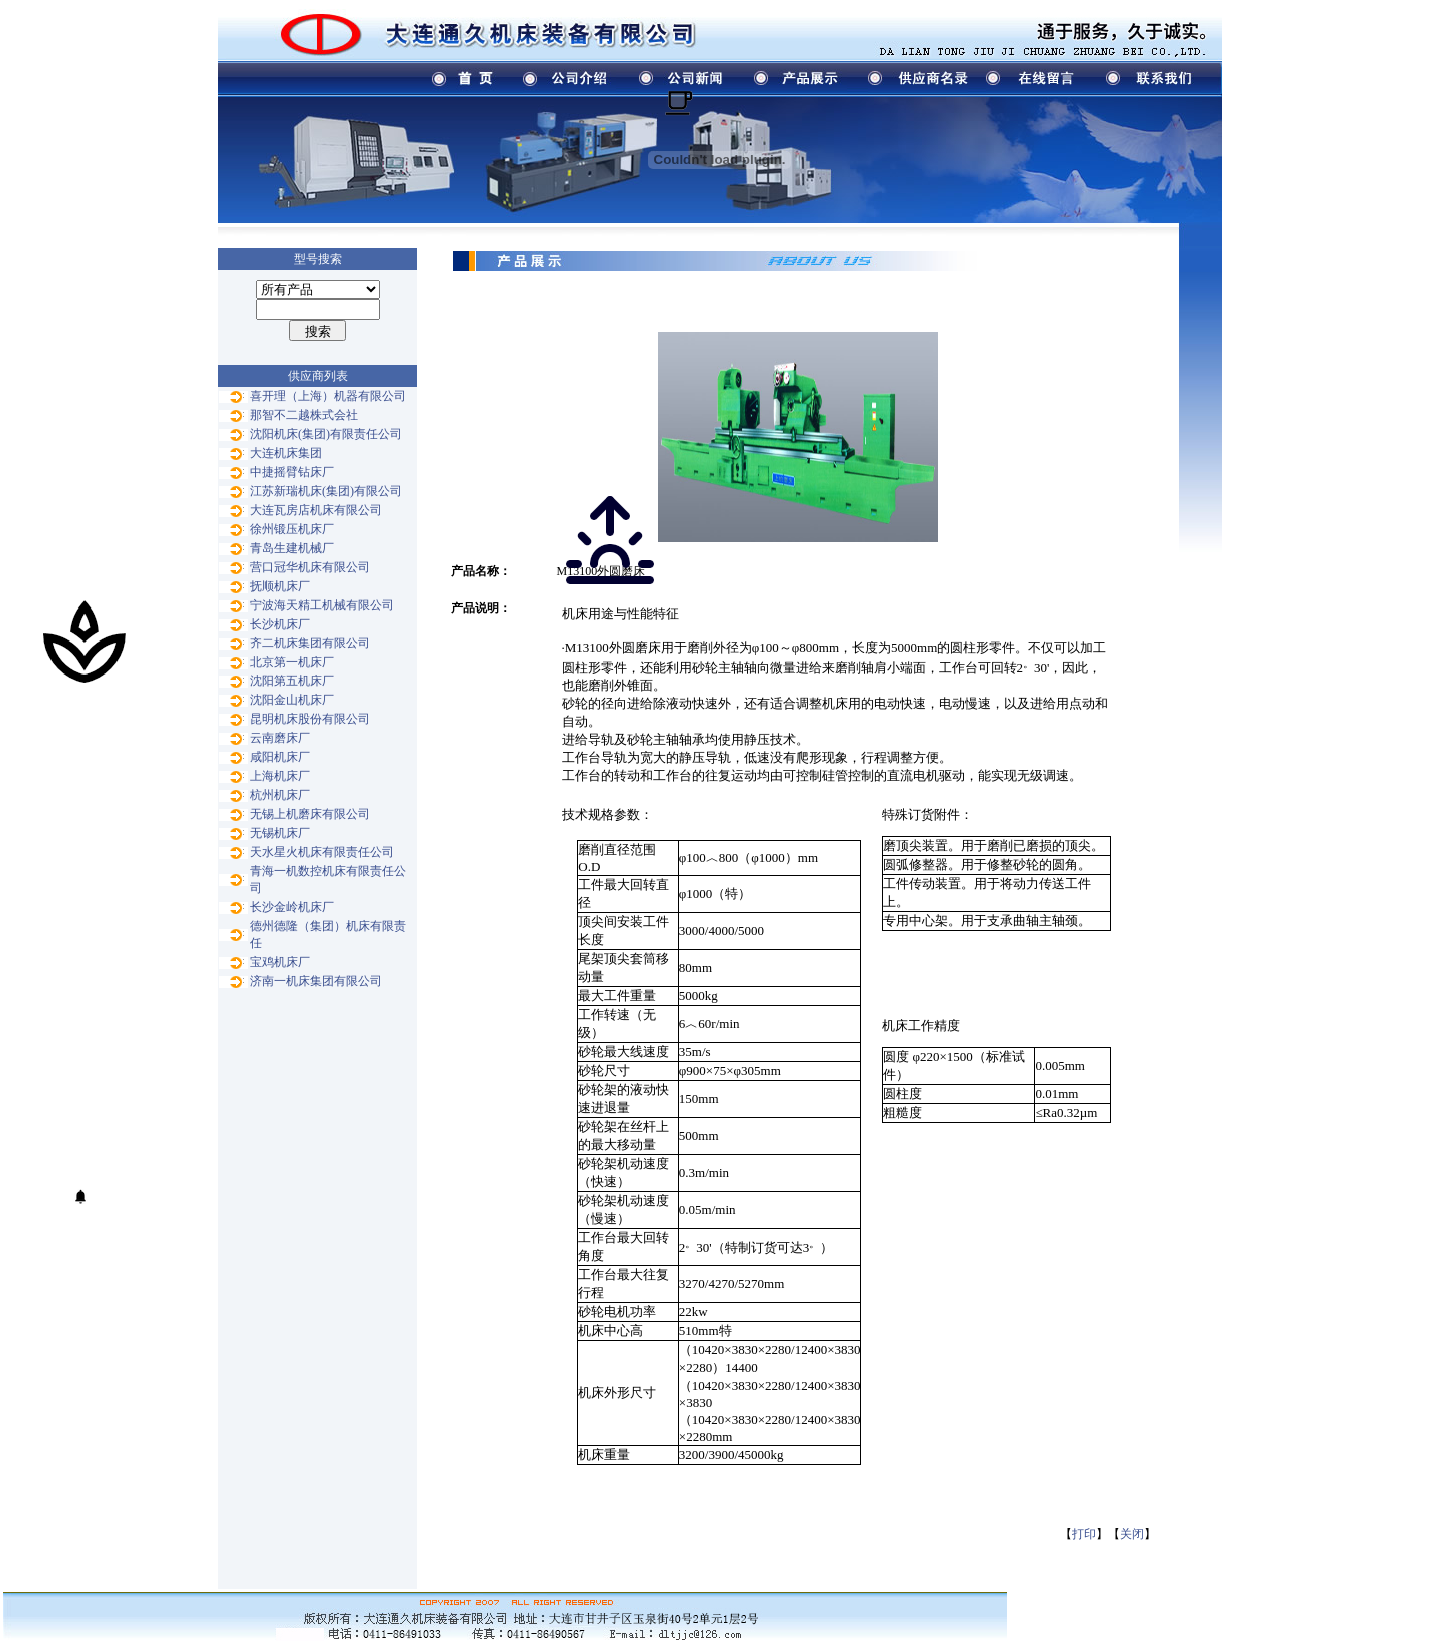 The height and width of the screenshot is (1644, 1440). What do you see at coordinates (84, 641) in the screenshot?
I see `access spa or wellness features` at bounding box center [84, 641].